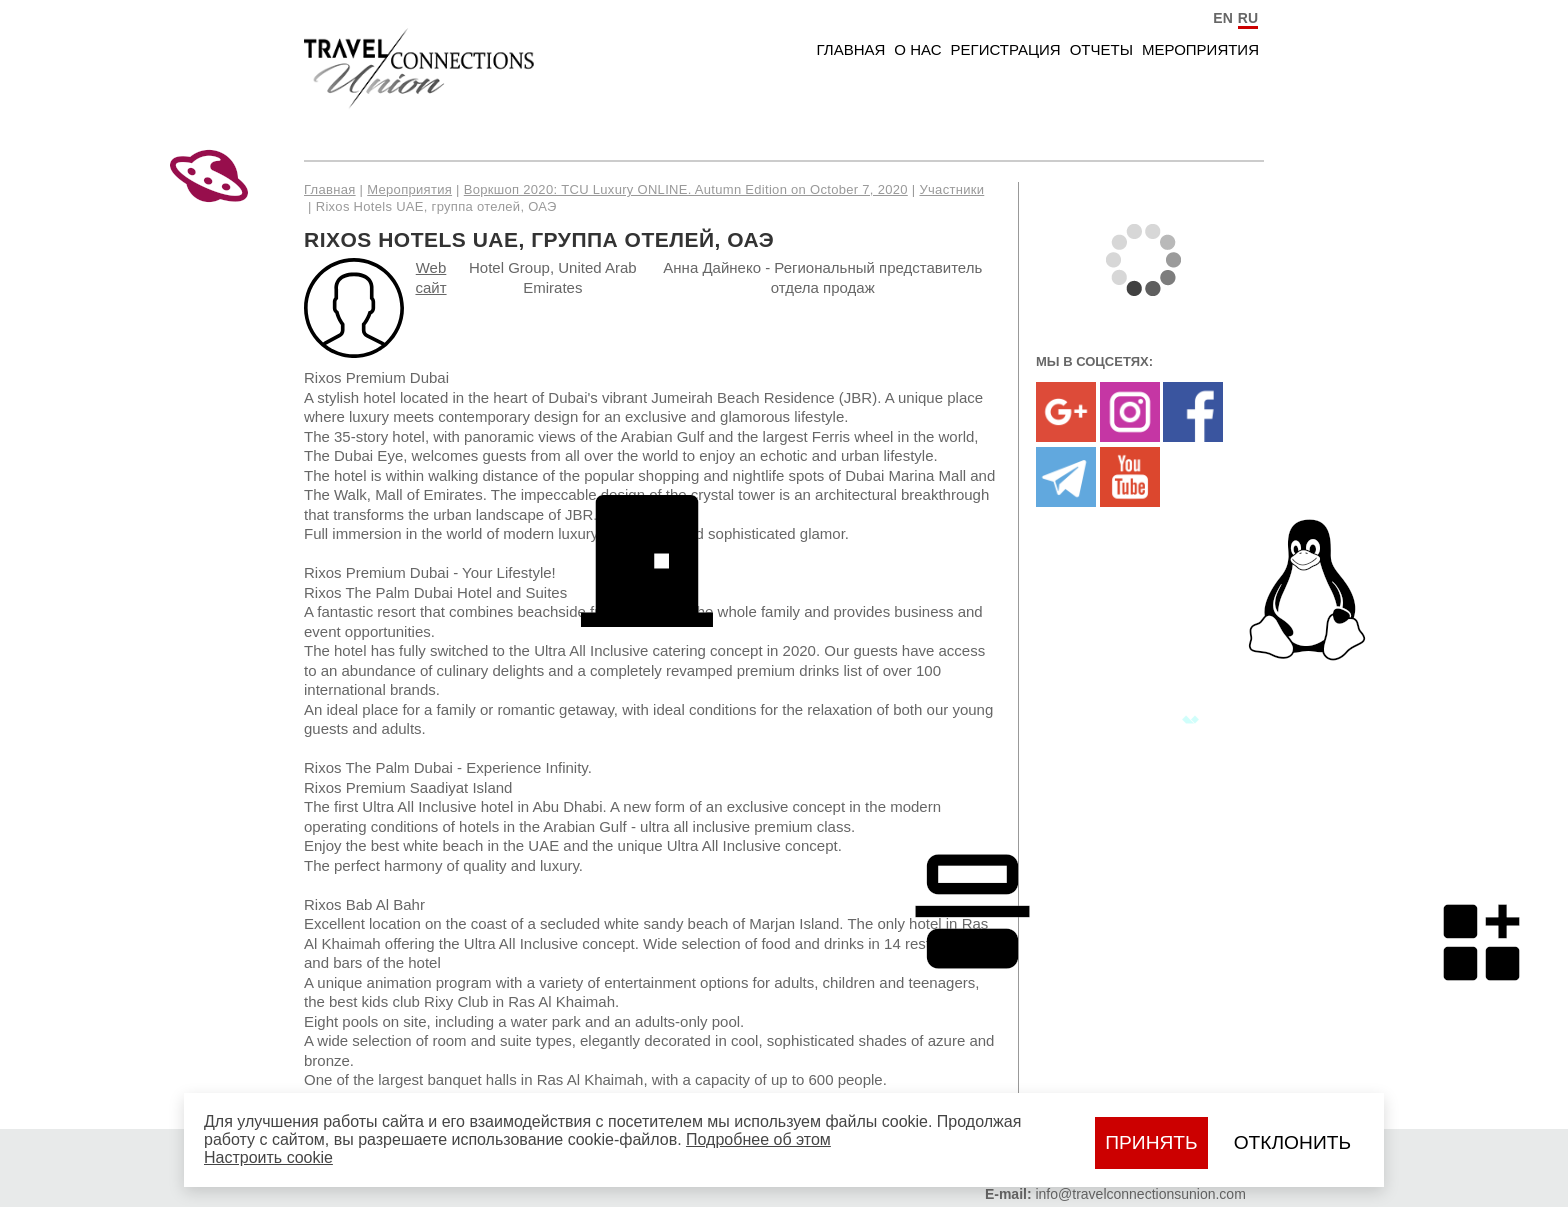 The width and height of the screenshot is (1568, 1207). I want to click on indicates linux operating system compatibility, so click(1307, 590).